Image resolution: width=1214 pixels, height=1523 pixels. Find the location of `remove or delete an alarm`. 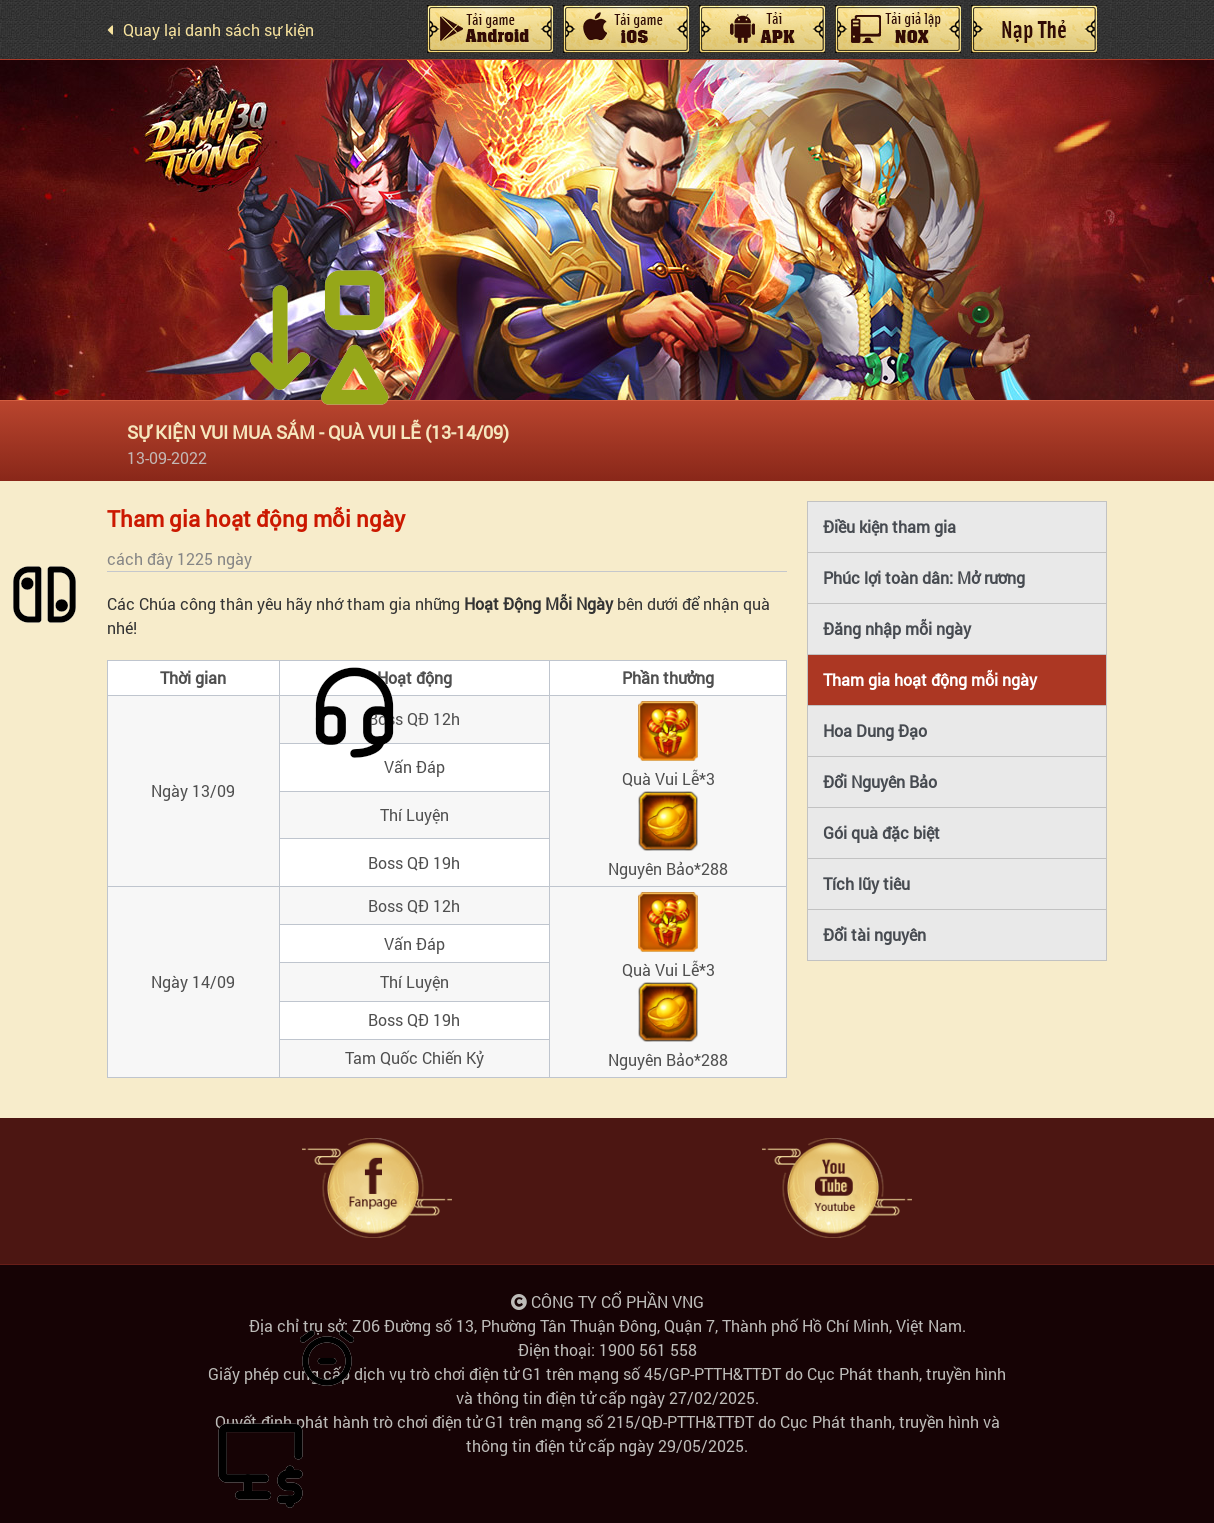

remove or delete an alarm is located at coordinates (327, 1358).